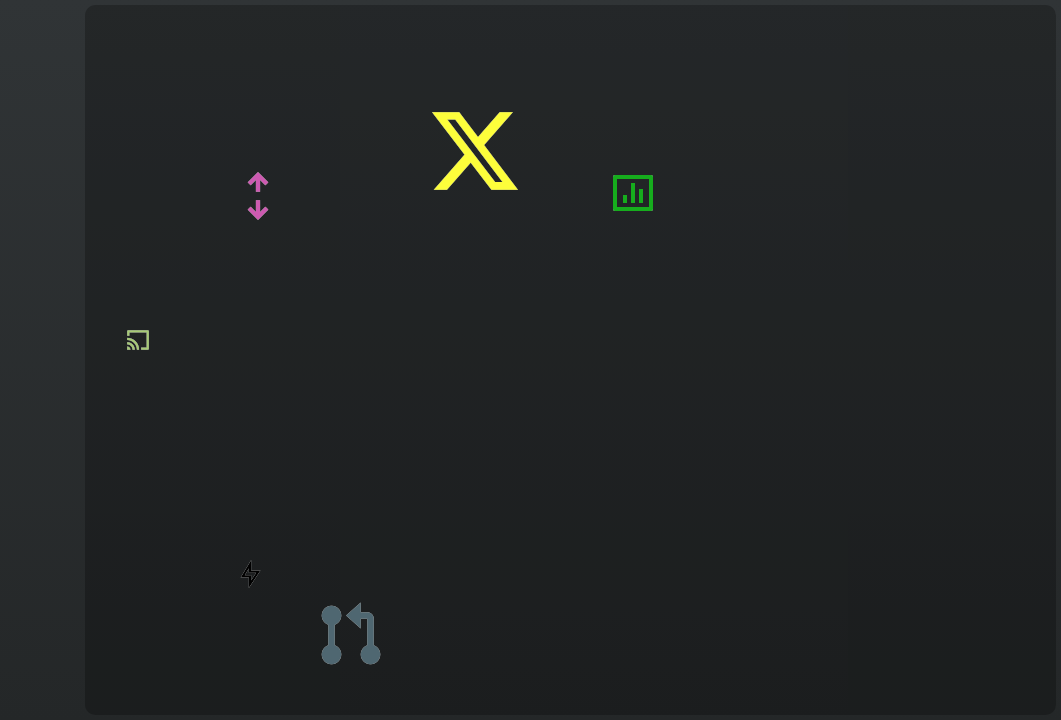 This screenshot has height=720, width=1061. What do you see at coordinates (138, 340) in the screenshot?
I see `cast media to a nearby device` at bounding box center [138, 340].